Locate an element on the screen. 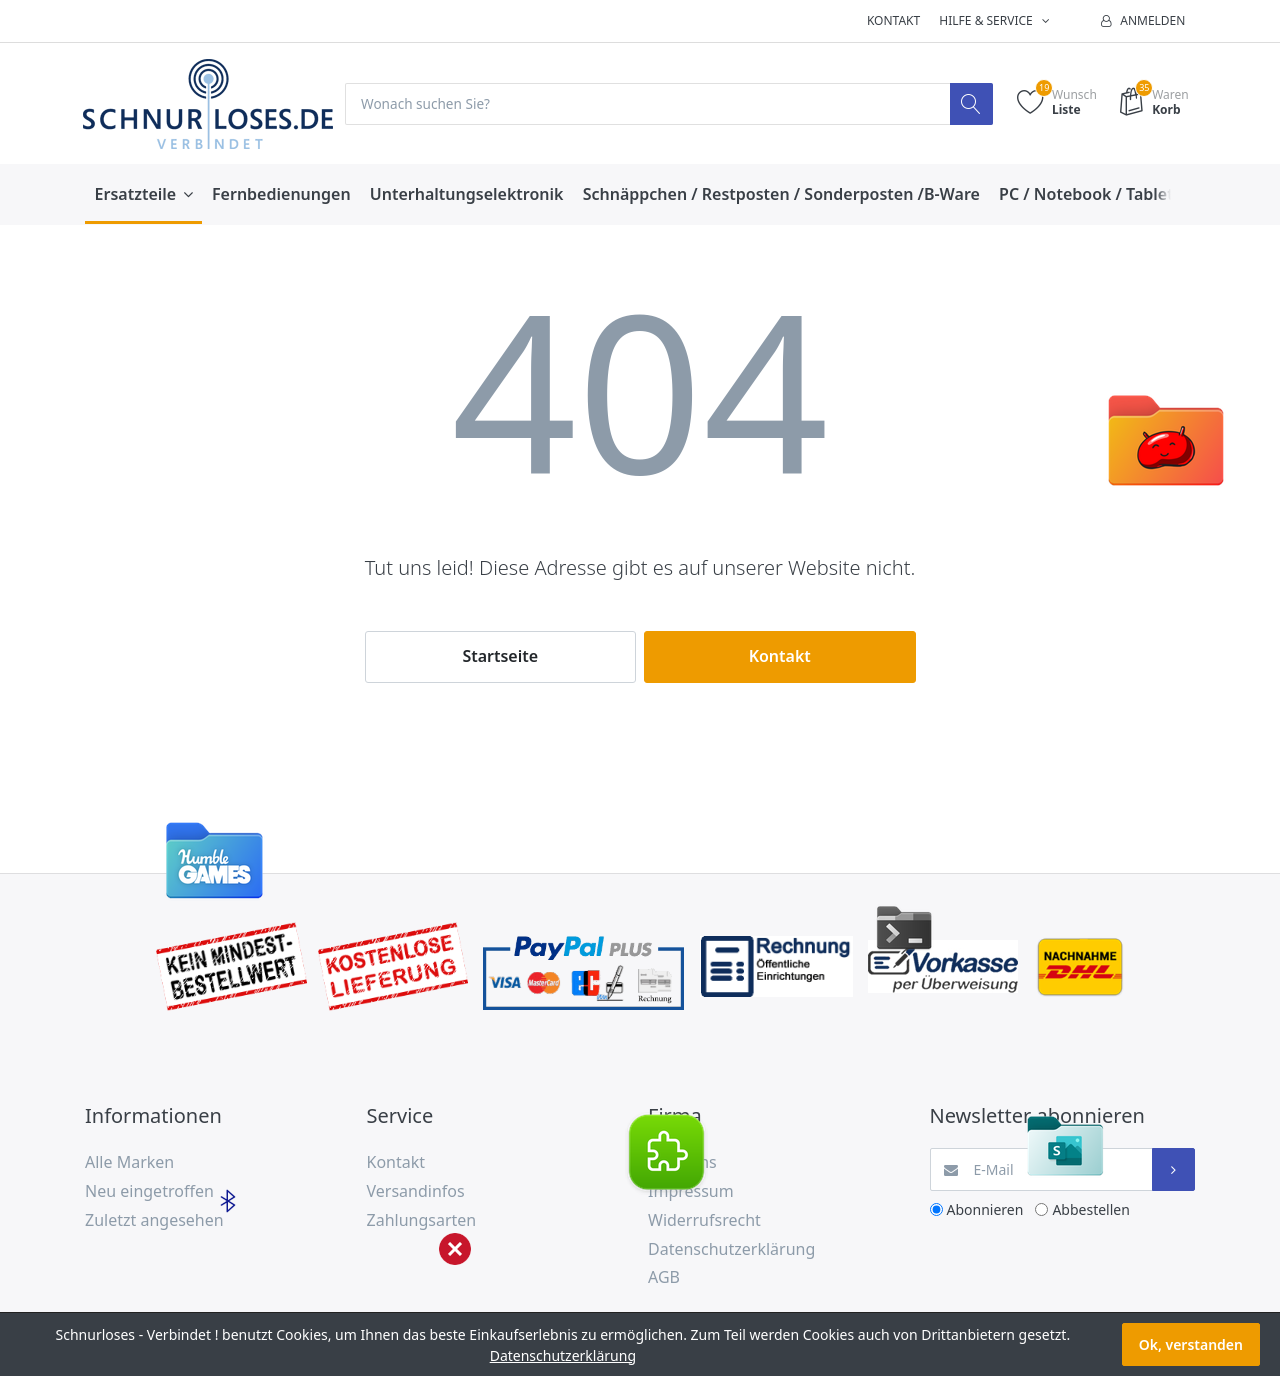 This screenshot has height=1376, width=1280. open windows terminal projects folder is located at coordinates (904, 929).